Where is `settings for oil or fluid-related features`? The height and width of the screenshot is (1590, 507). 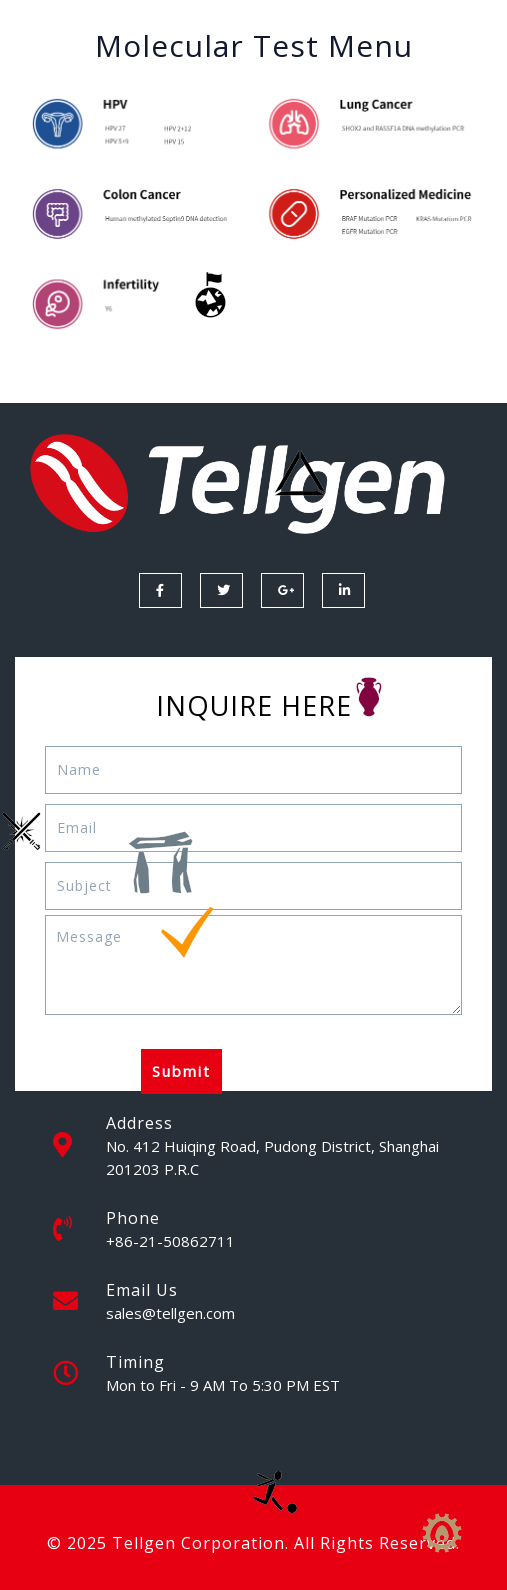 settings for oil or fluid-related features is located at coordinates (442, 1533).